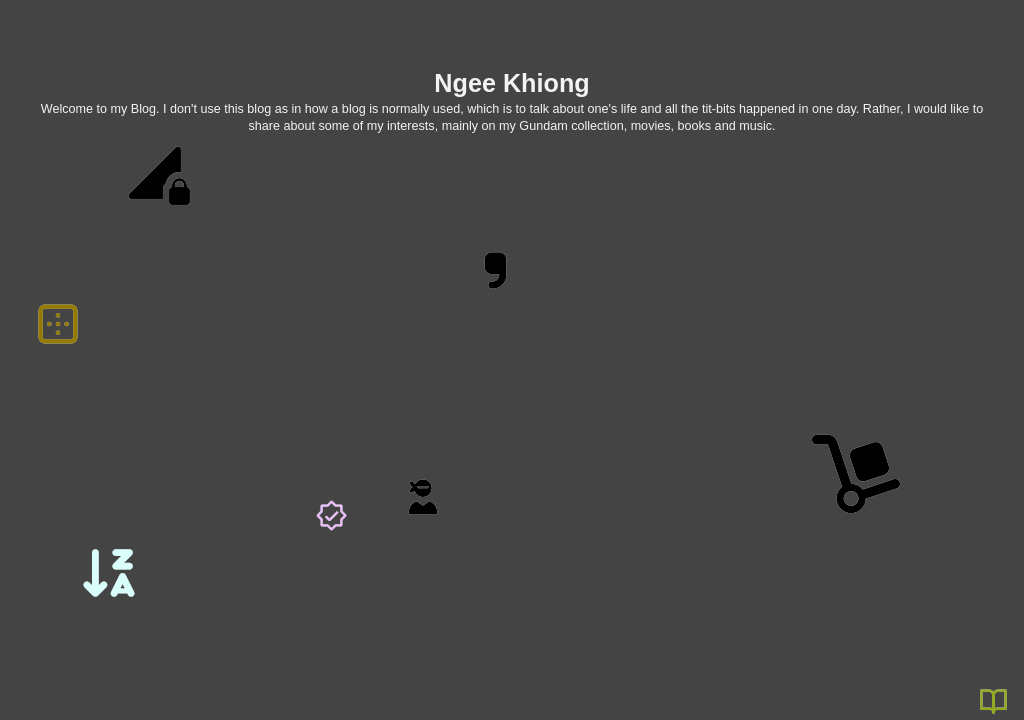  Describe the element at coordinates (856, 474) in the screenshot. I see `shipping or delivery in progress` at that location.